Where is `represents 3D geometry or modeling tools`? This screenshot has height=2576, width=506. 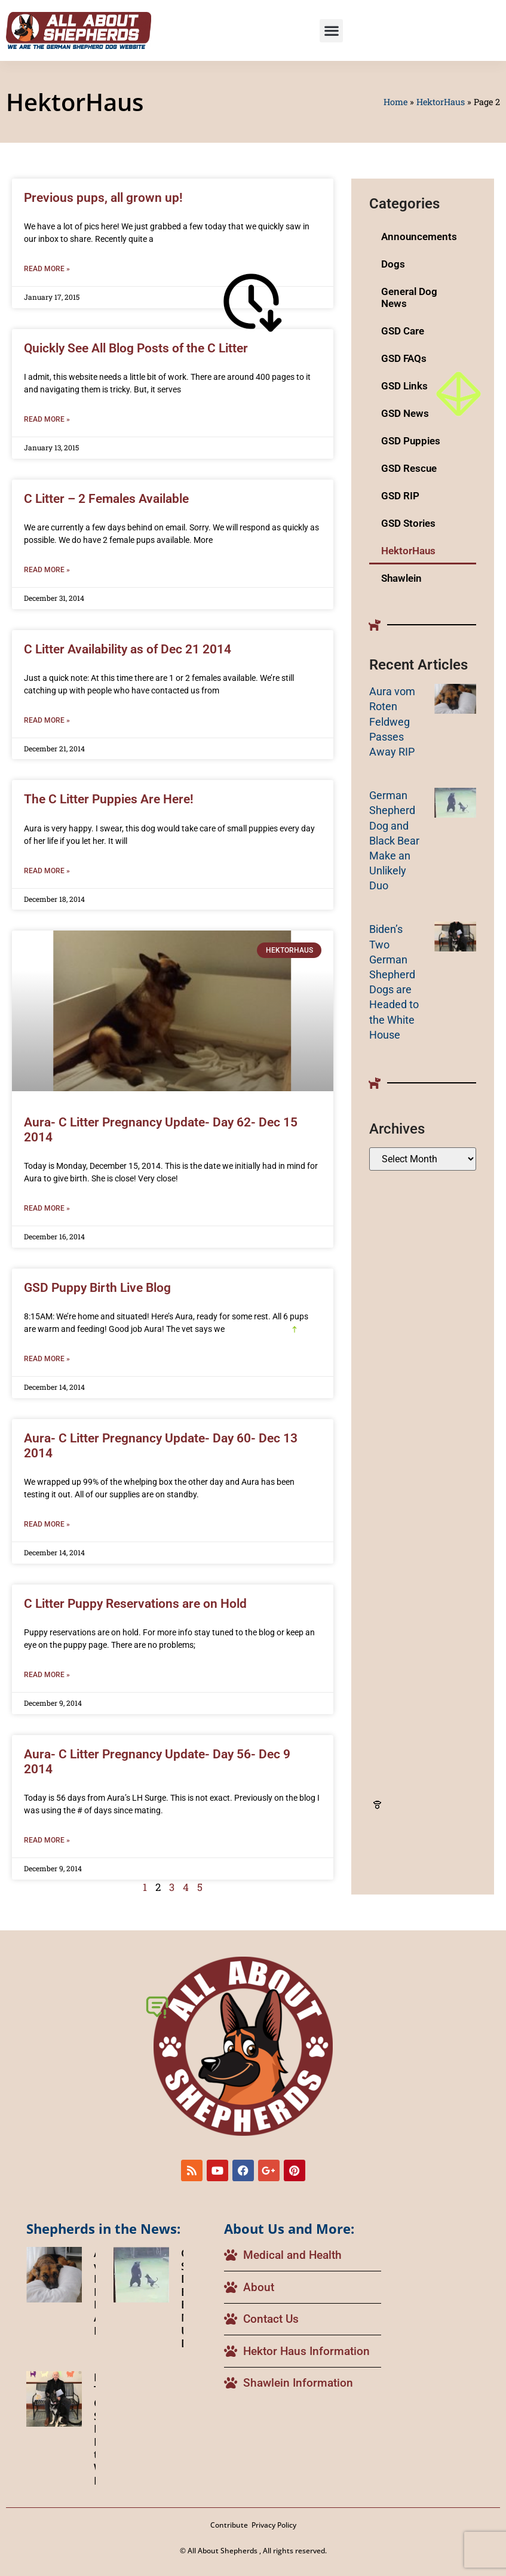
represents 3D geometry or modeling tools is located at coordinates (458, 394).